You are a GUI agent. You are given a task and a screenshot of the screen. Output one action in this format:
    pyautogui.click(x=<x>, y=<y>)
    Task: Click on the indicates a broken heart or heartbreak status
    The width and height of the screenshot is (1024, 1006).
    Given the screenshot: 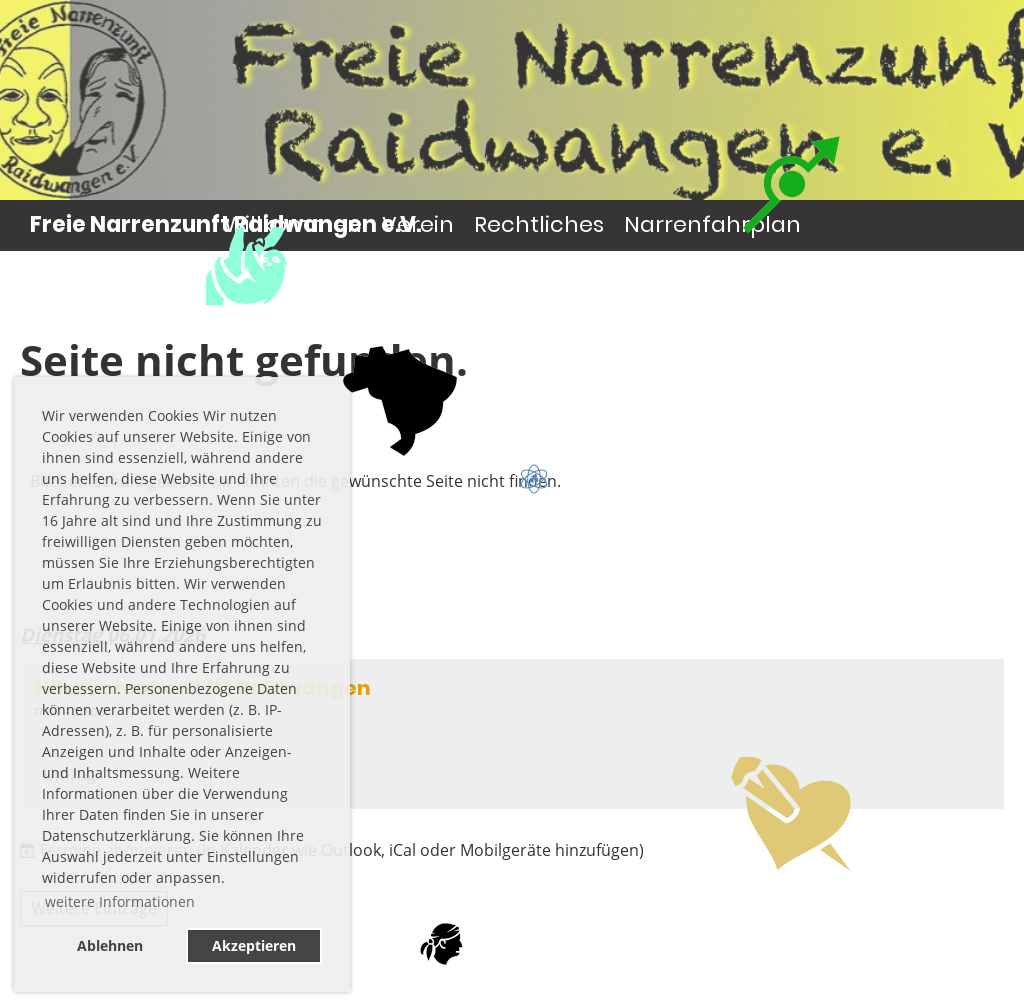 What is the action you would take?
    pyautogui.click(x=792, y=813)
    